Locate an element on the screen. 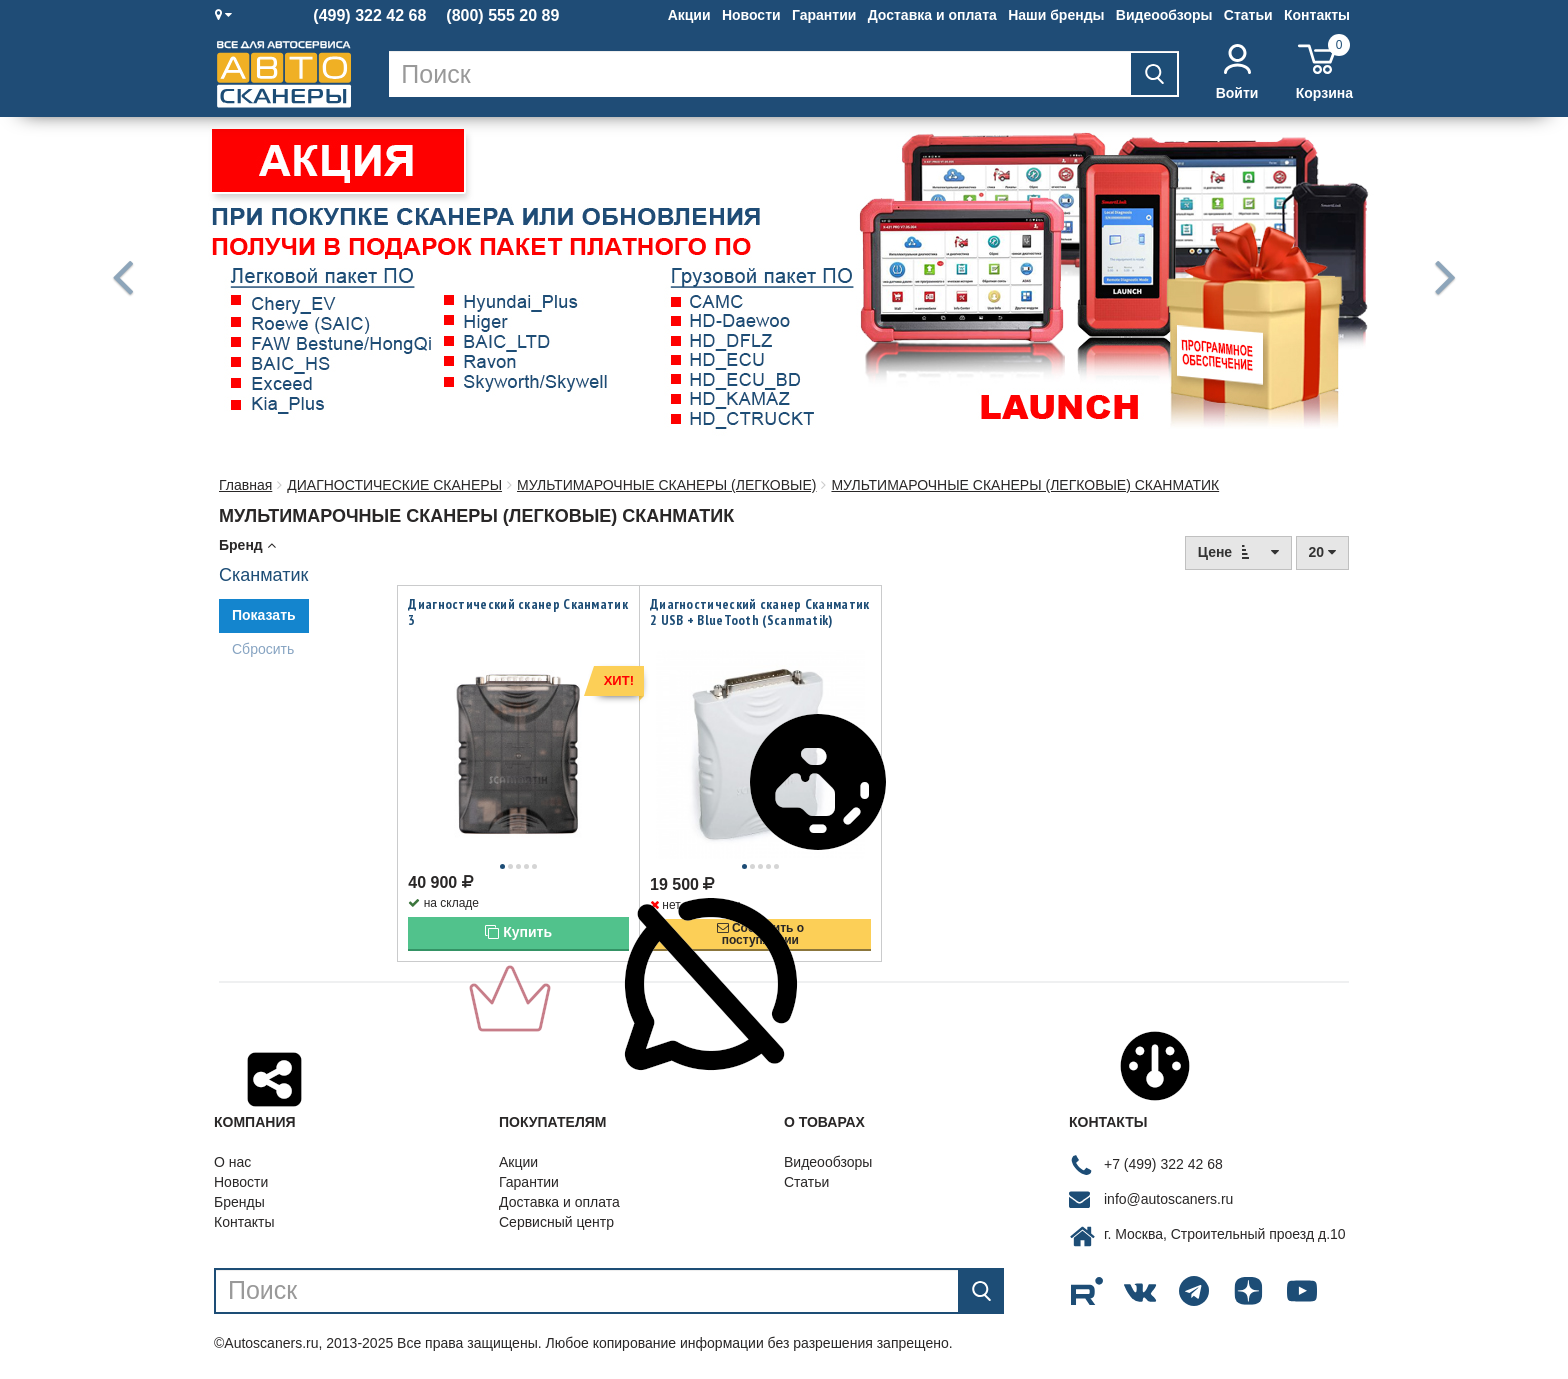  view performance or speed metrics is located at coordinates (1155, 1066).